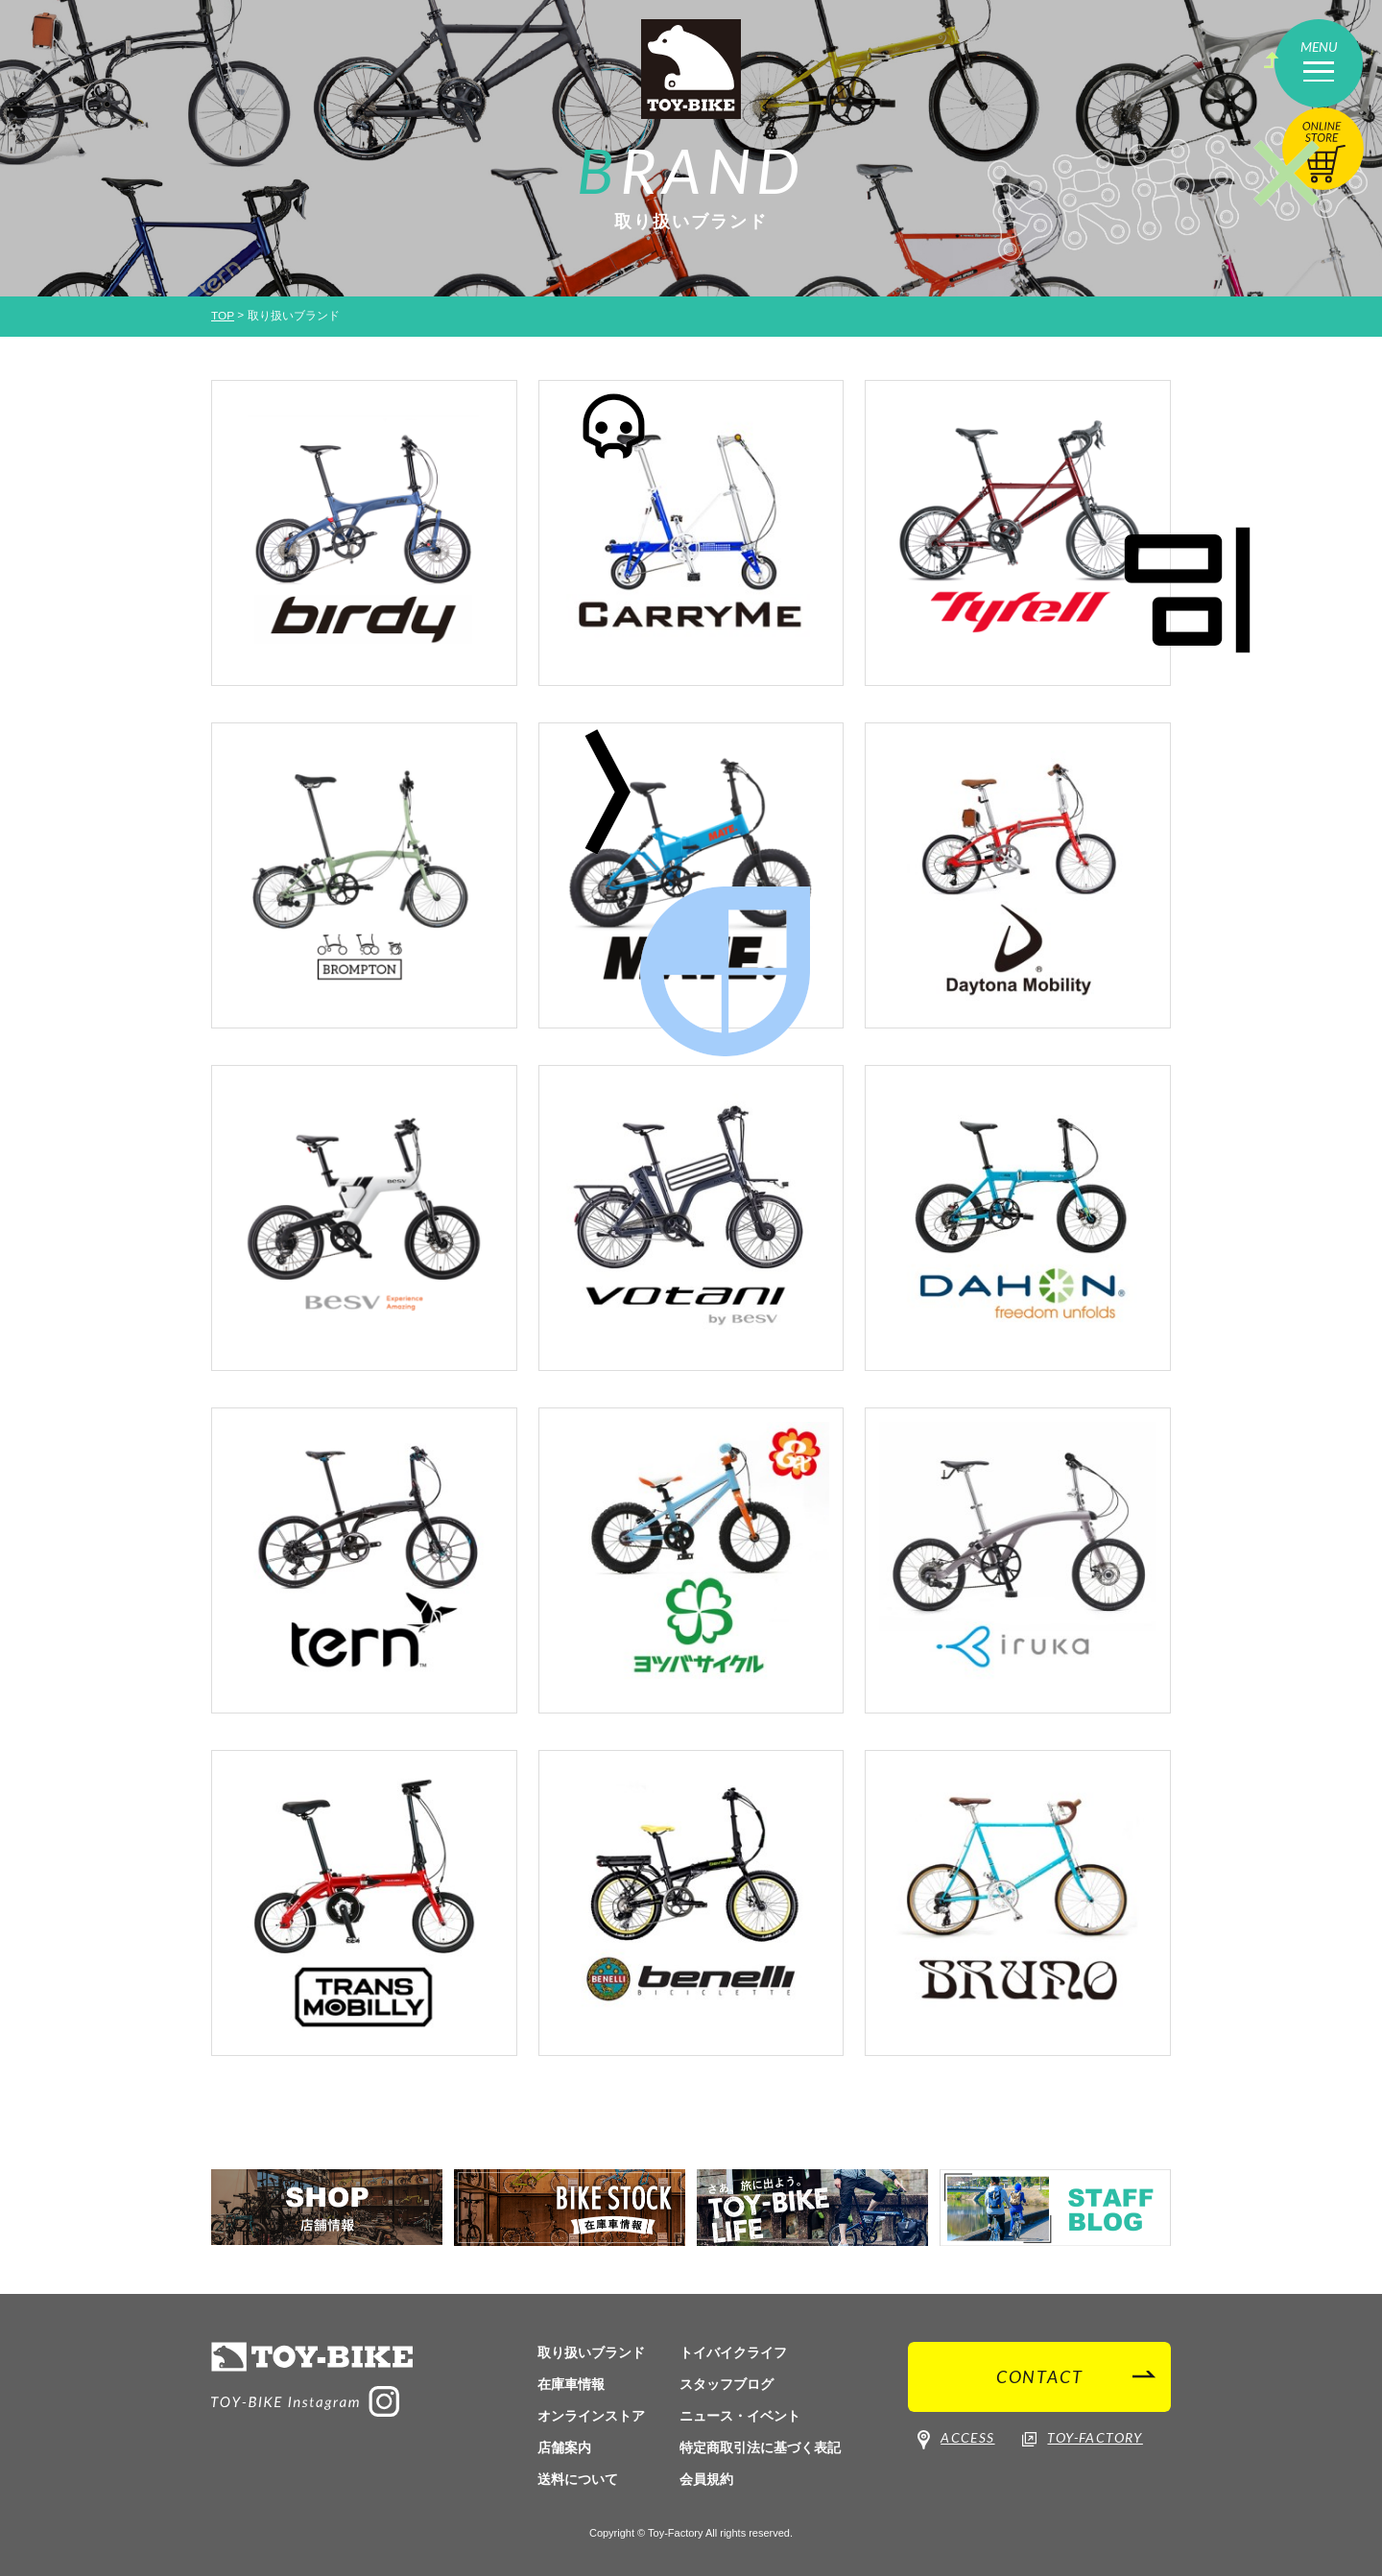  Describe the element at coordinates (613, 424) in the screenshot. I see `indicates dangerous or hazardous content` at that location.